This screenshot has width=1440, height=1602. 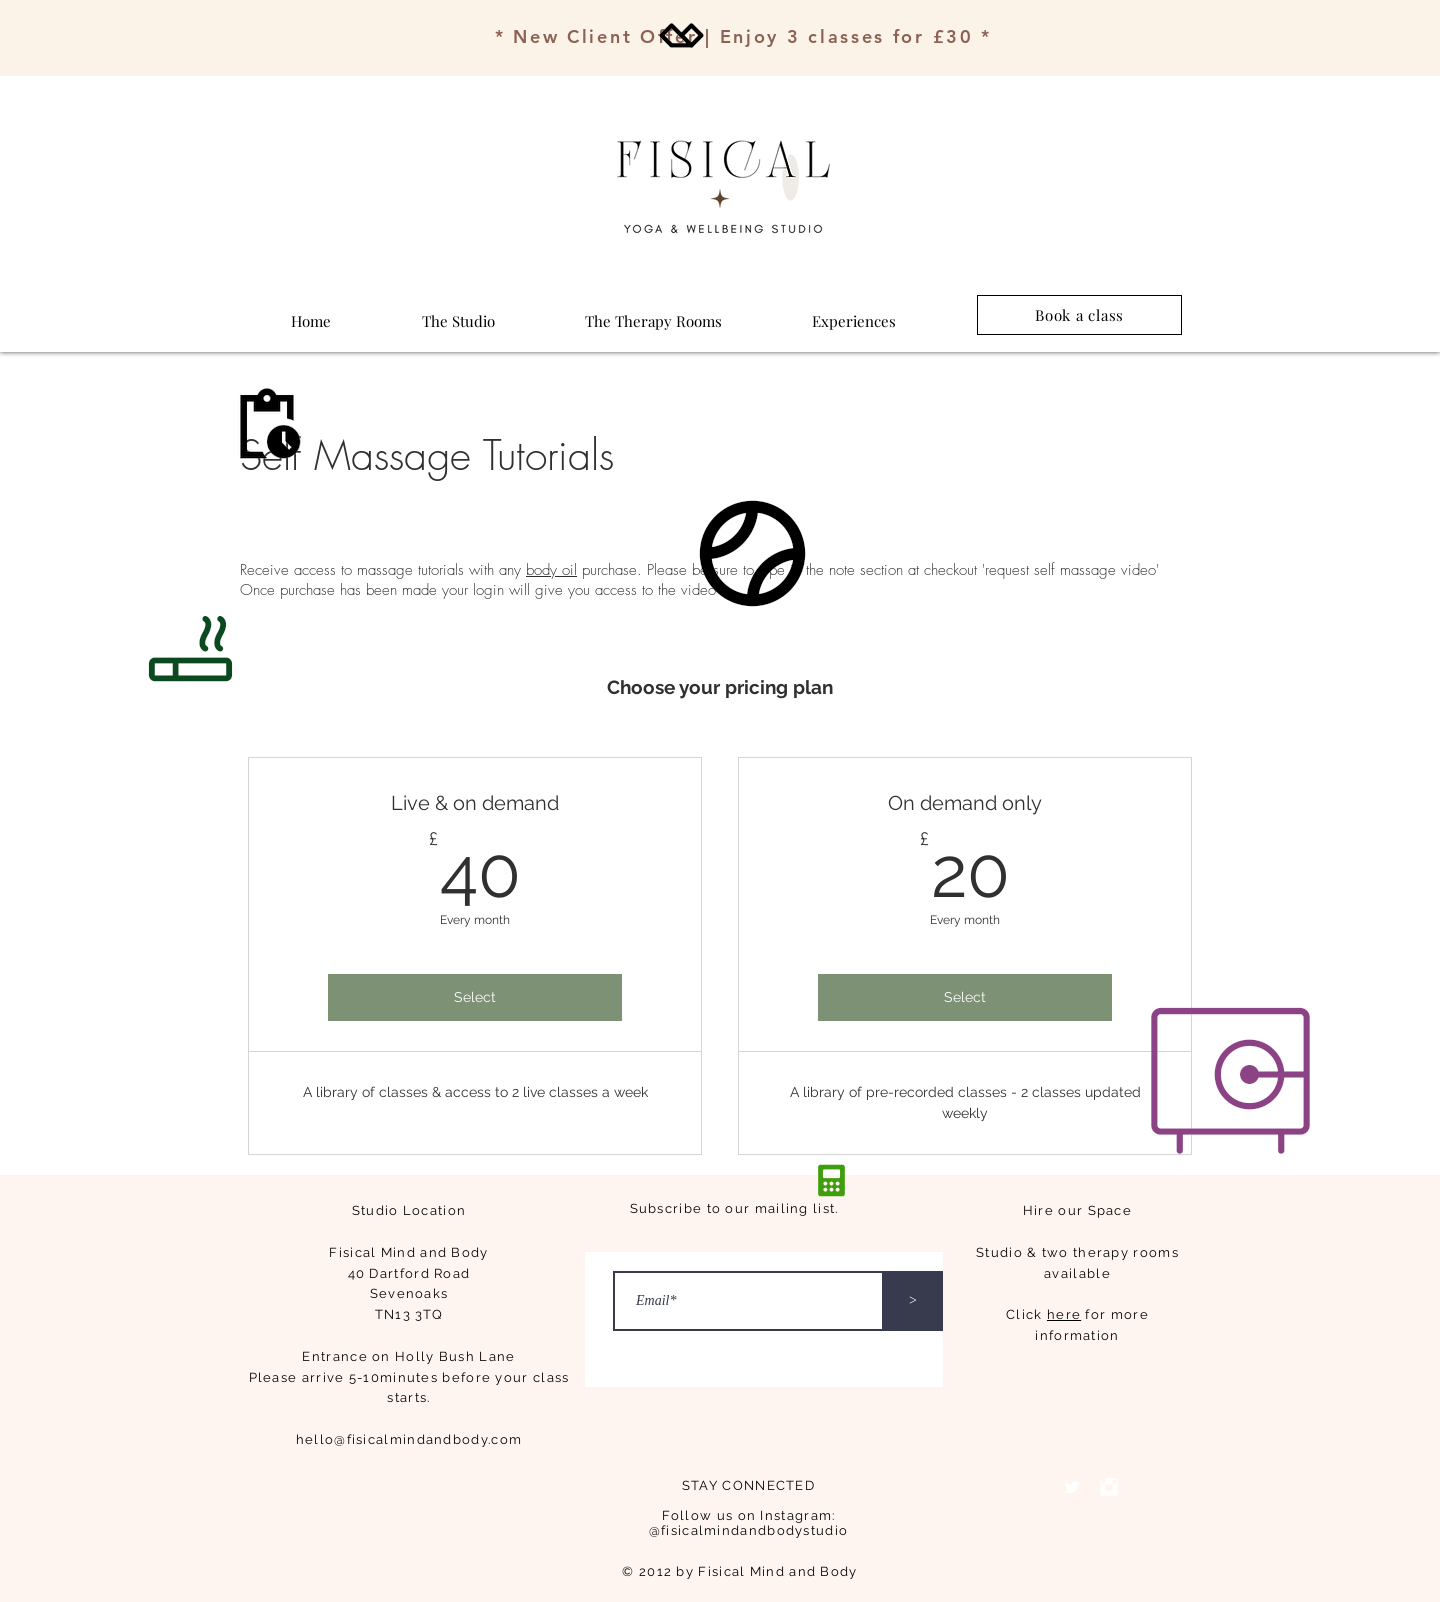 I want to click on view pending tasks or actions, so click(x=267, y=425).